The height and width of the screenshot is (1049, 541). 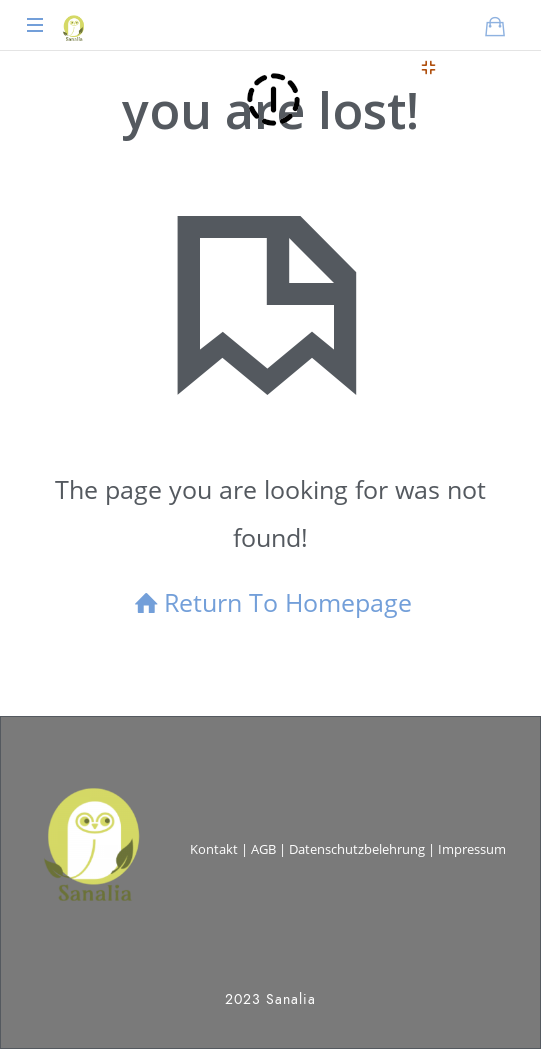 I want to click on exit fullscreen mode, so click(x=428, y=67).